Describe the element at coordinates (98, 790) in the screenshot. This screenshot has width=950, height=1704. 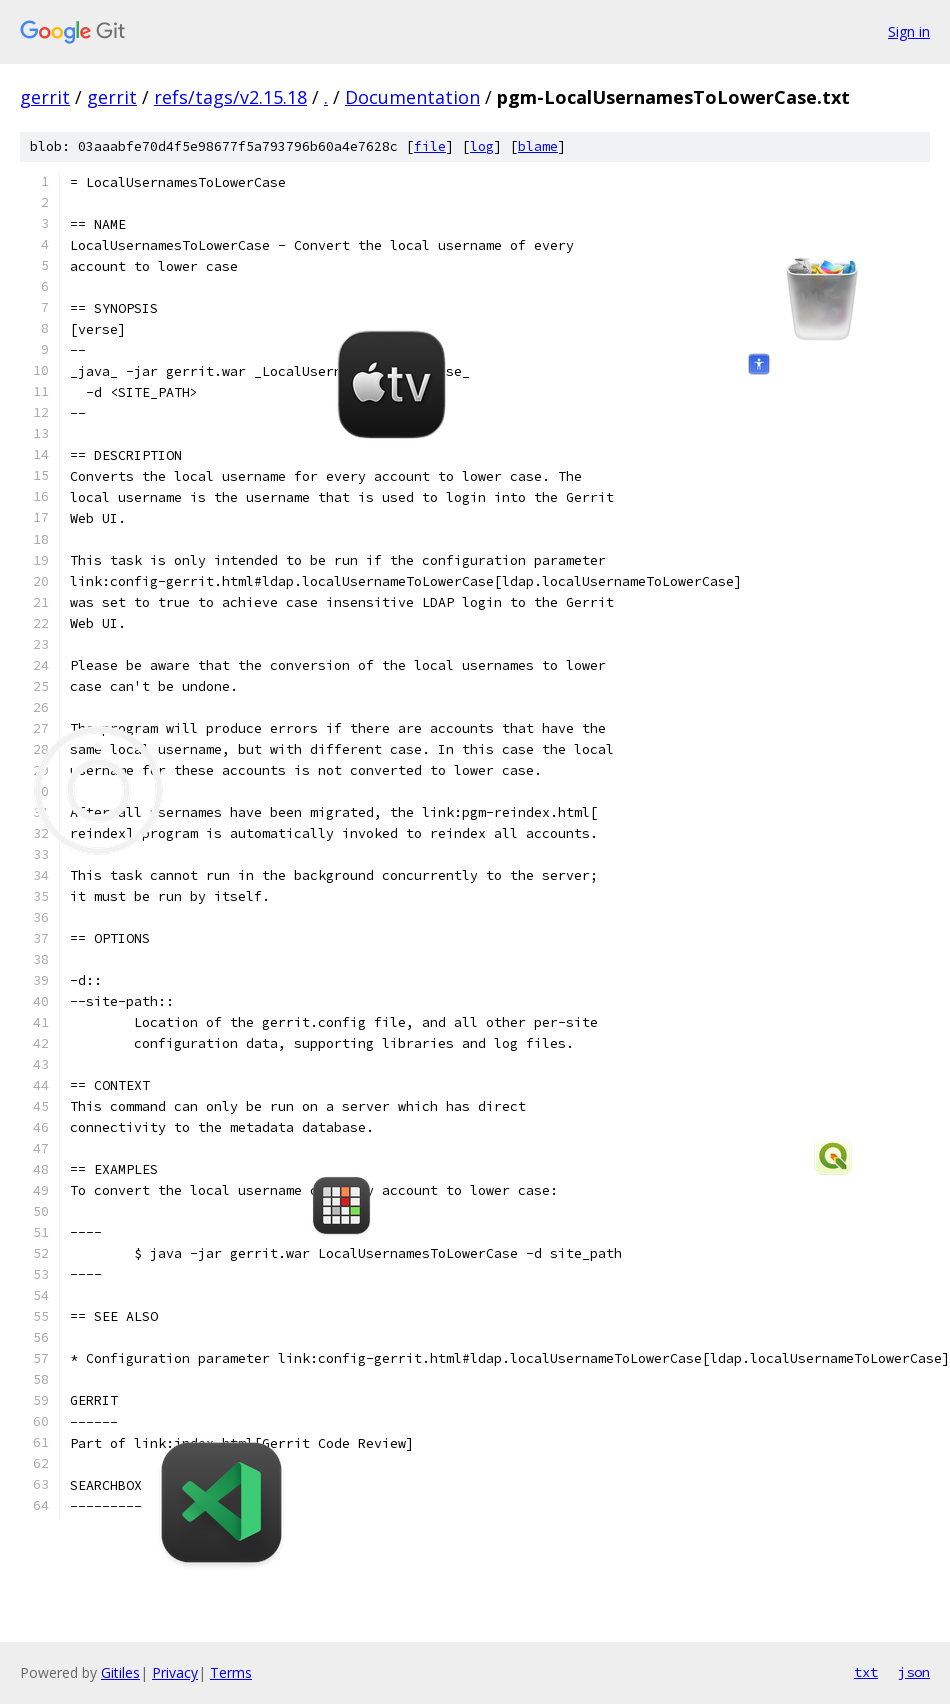
I see `indicates camera is currently active` at that location.